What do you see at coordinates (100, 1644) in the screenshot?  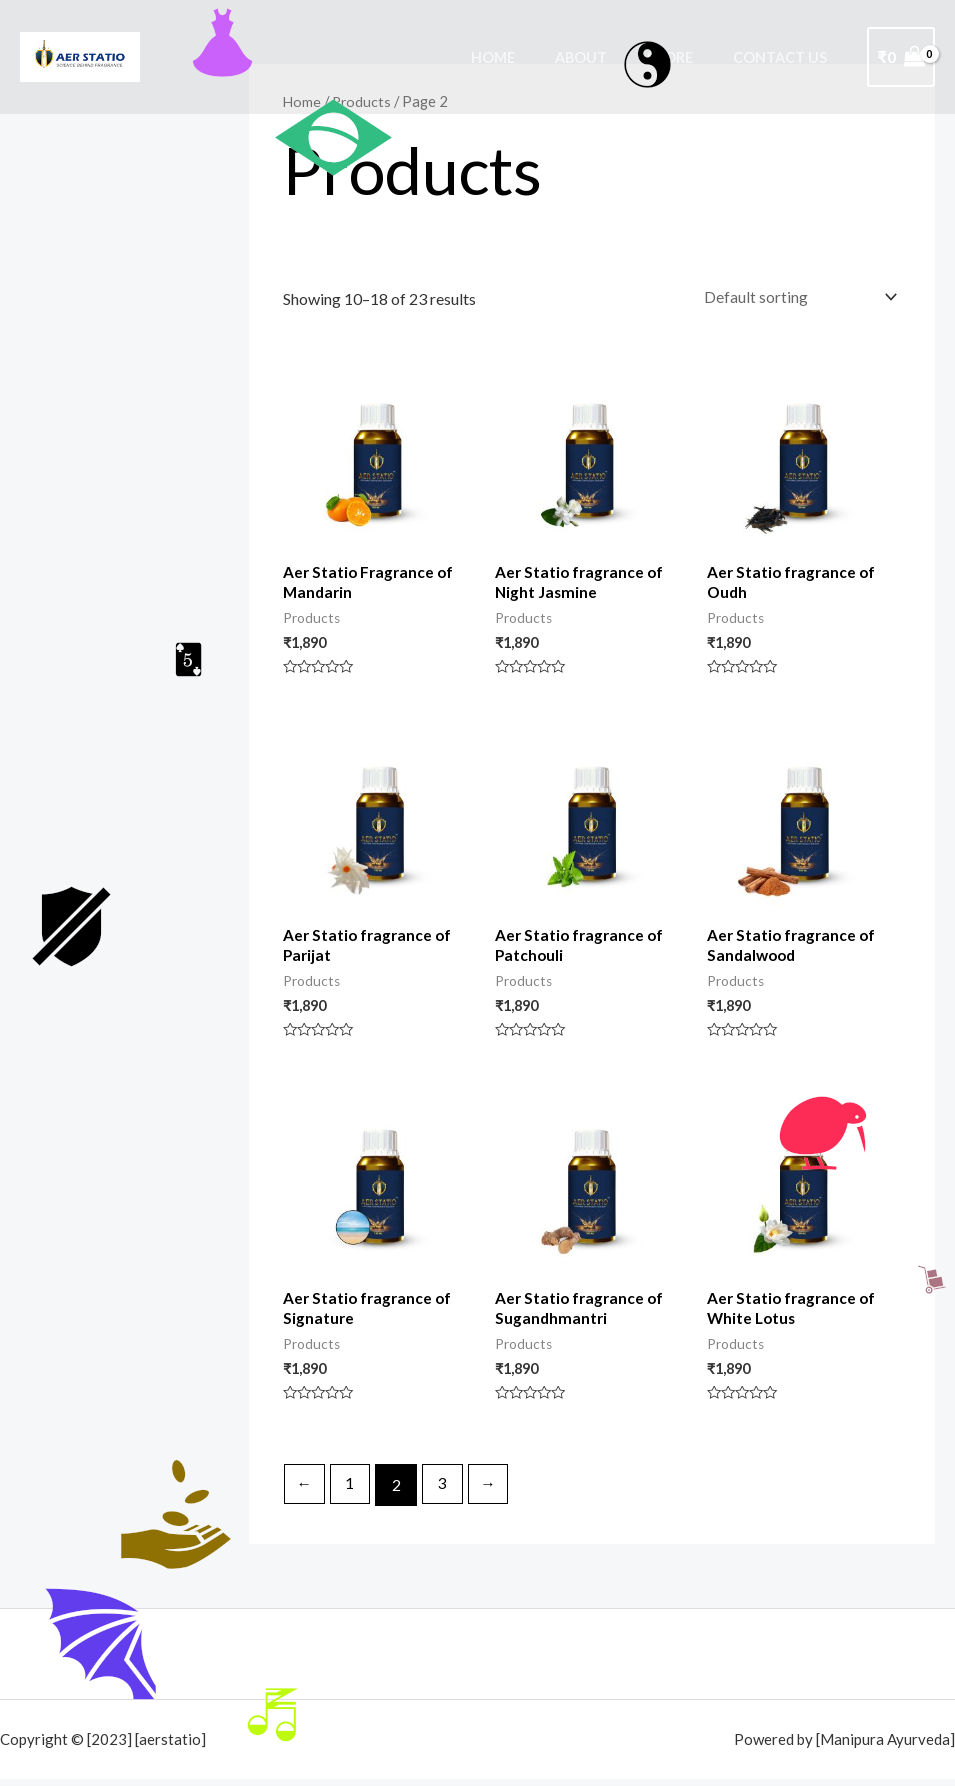 I see `select bat or vampire character class` at bounding box center [100, 1644].